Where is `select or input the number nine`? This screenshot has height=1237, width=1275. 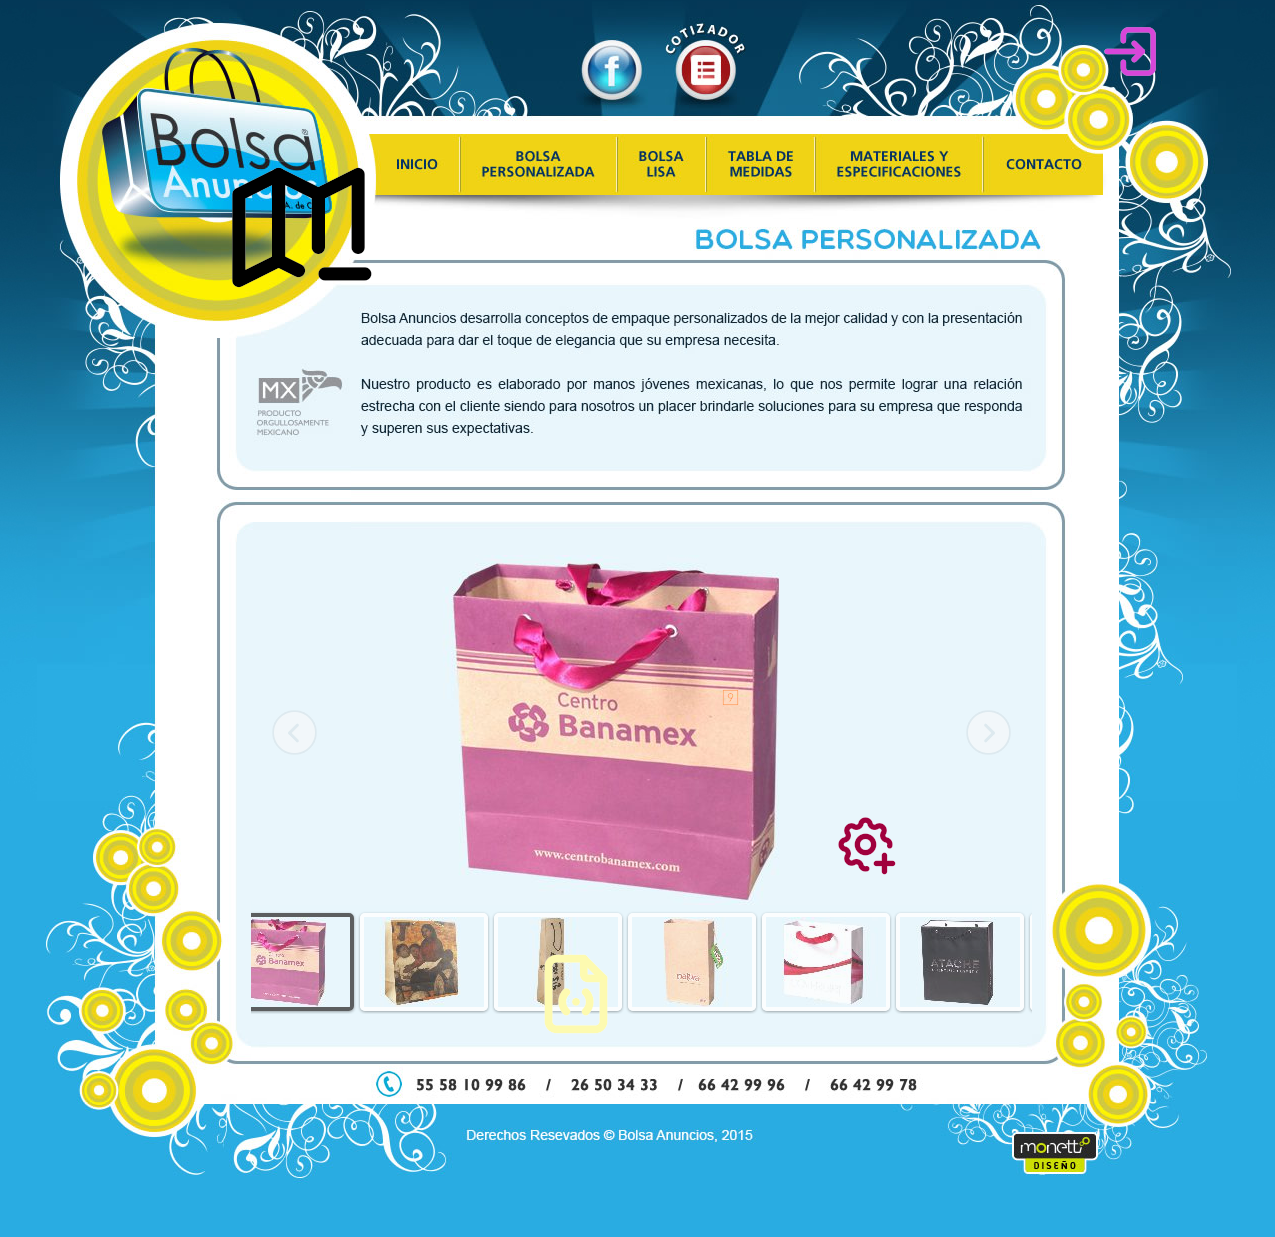
select or input the number nine is located at coordinates (730, 697).